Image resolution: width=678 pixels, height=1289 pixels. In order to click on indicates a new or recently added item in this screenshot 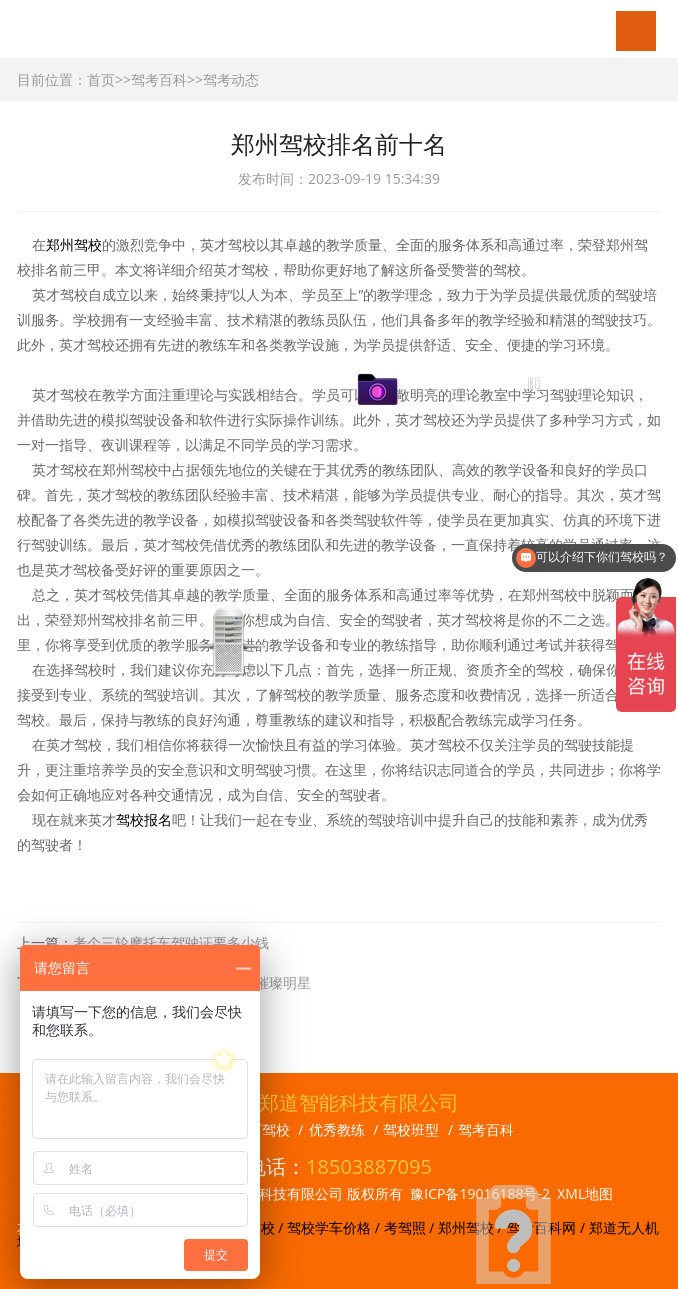, I will do `click(223, 1060)`.